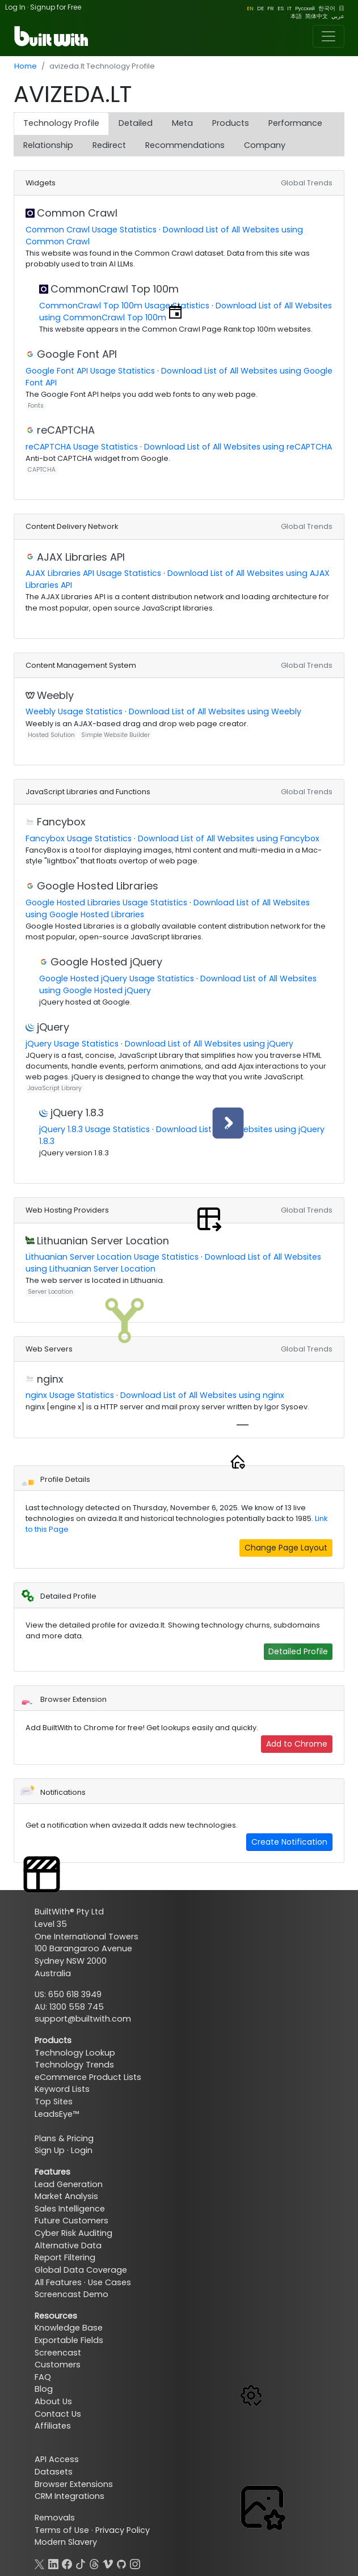 The height and width of the screenshot is (2576, 358). What do you see at coordinates (124, 1320) in the screenshot?
I see `view repository branch network` at bounding box center [124, 1320].